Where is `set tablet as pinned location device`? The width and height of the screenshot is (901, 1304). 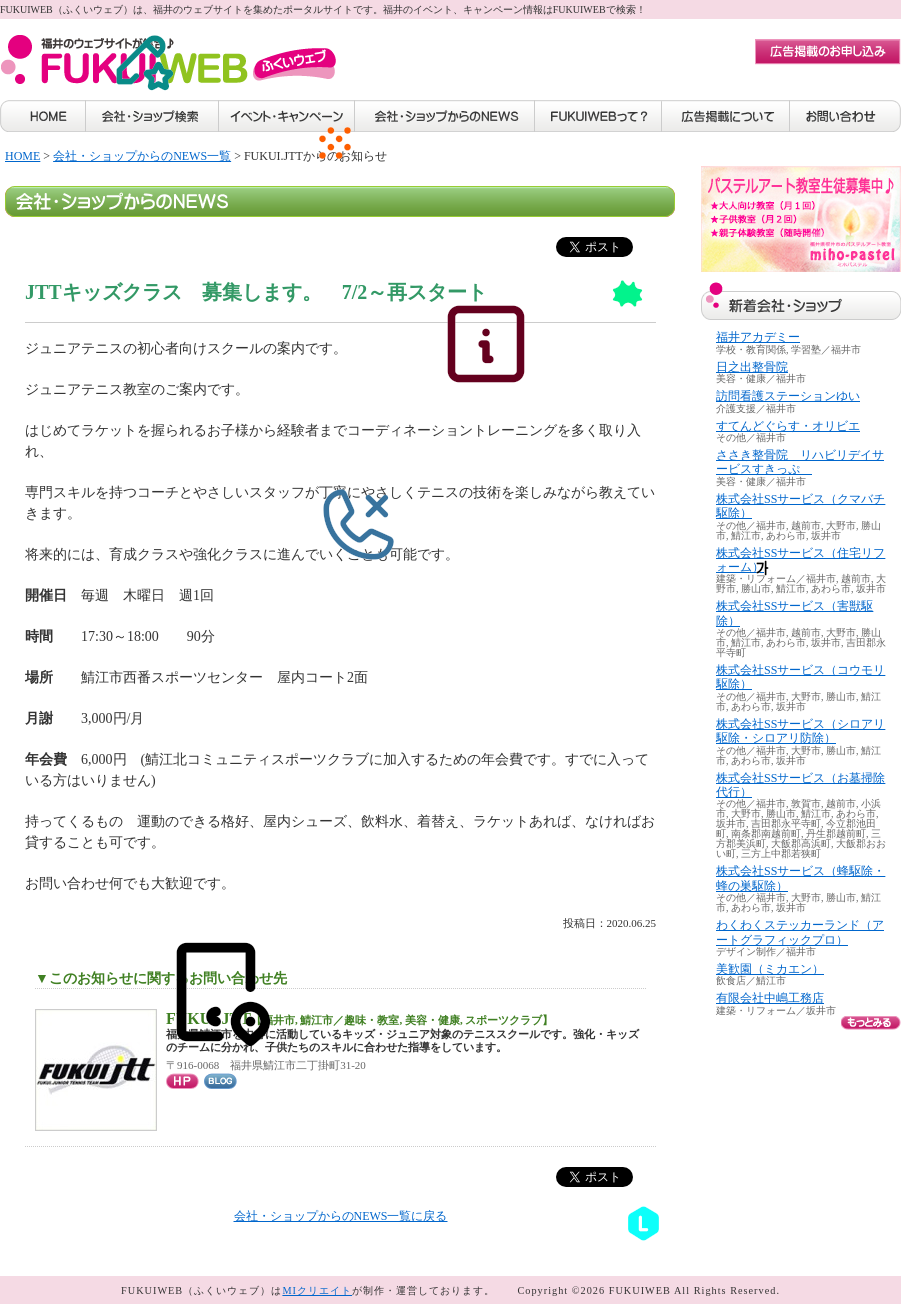
set tablet as pinned location device is located at coordinates (216, 992).